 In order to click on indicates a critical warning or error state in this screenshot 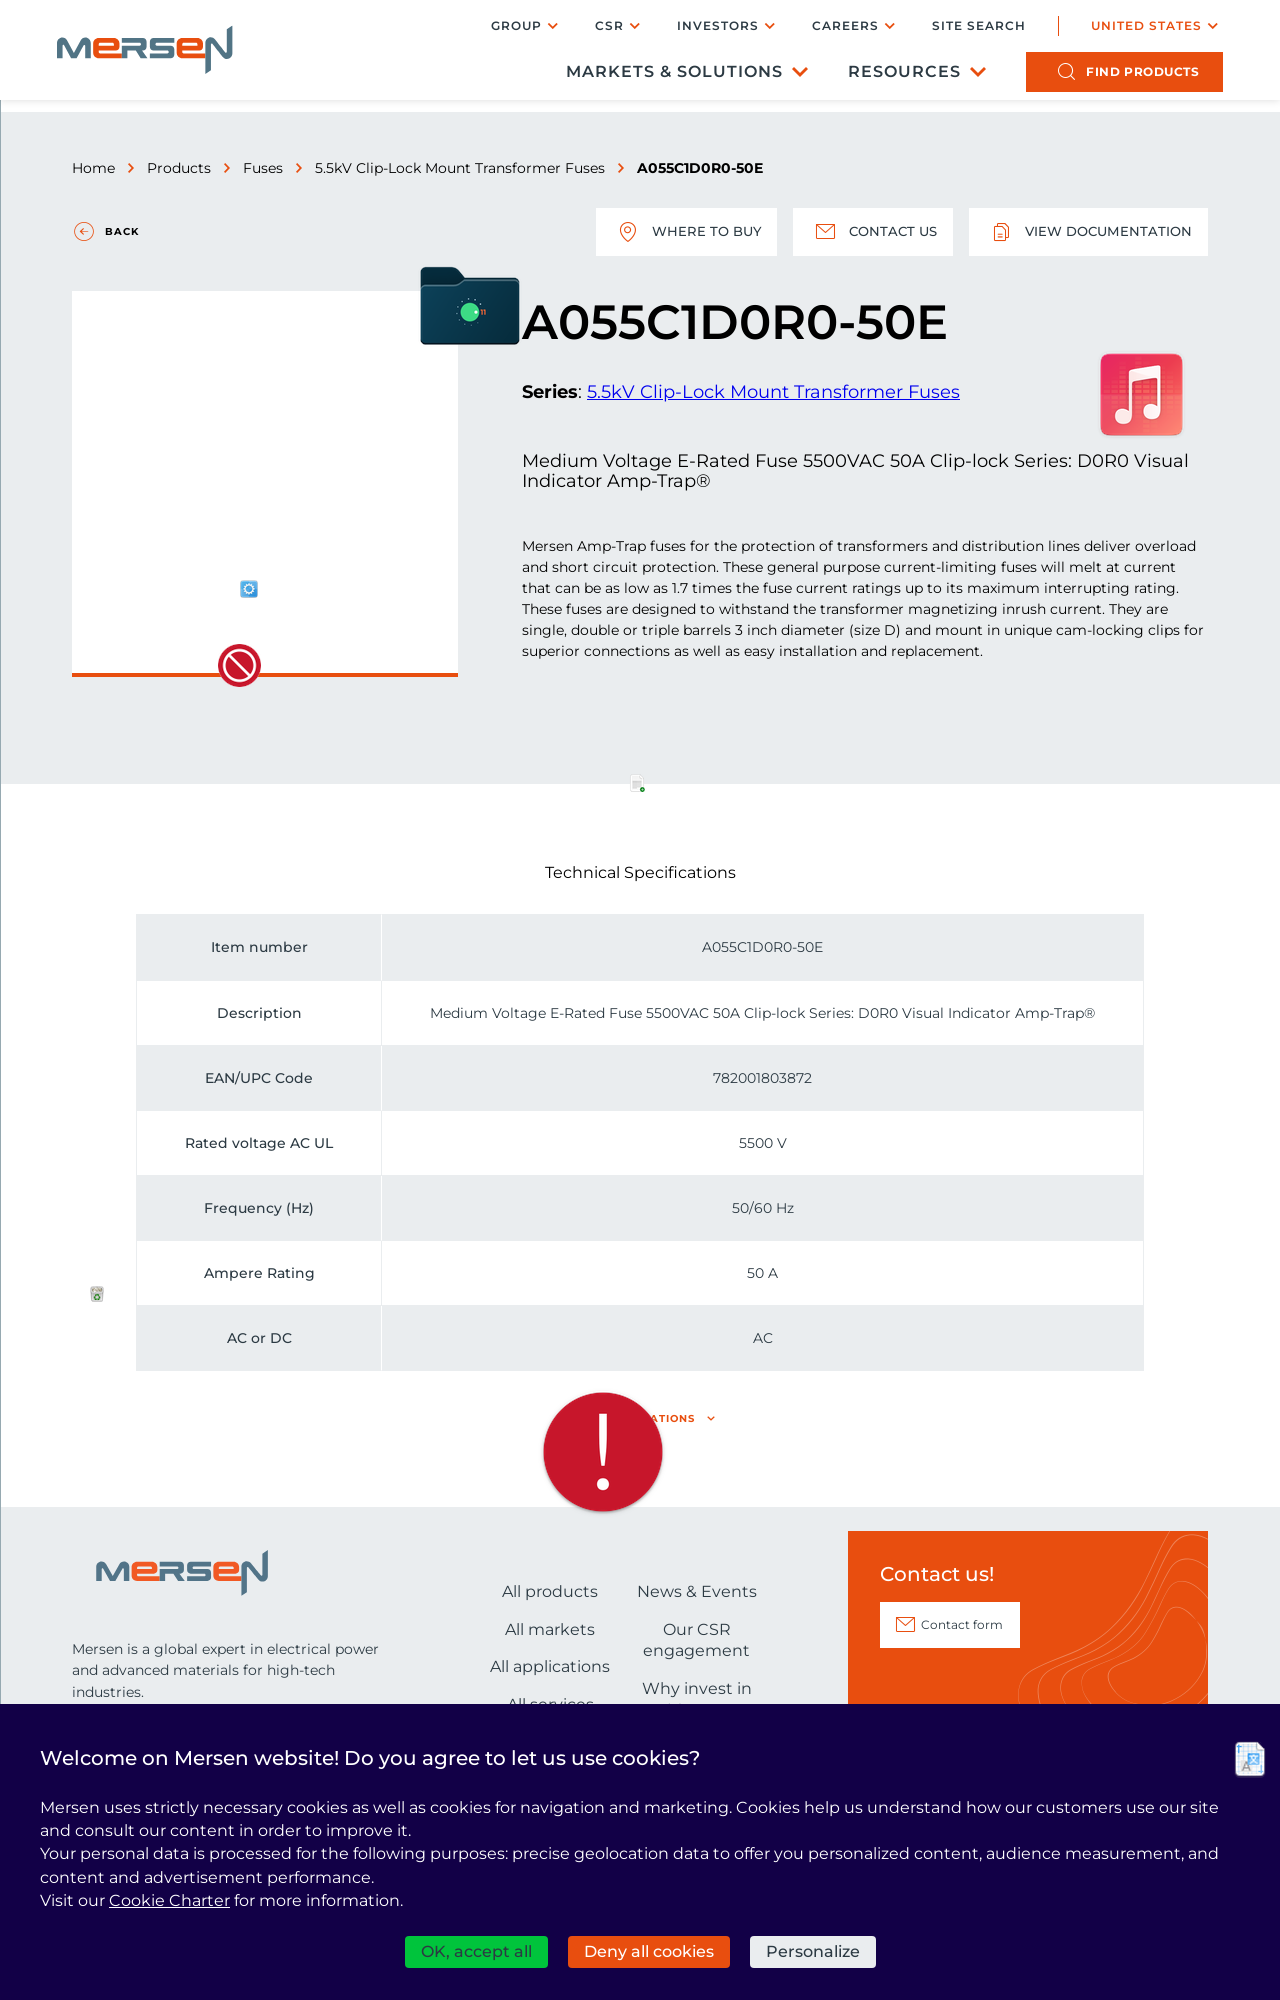, I will do `click(603, 1452)`.